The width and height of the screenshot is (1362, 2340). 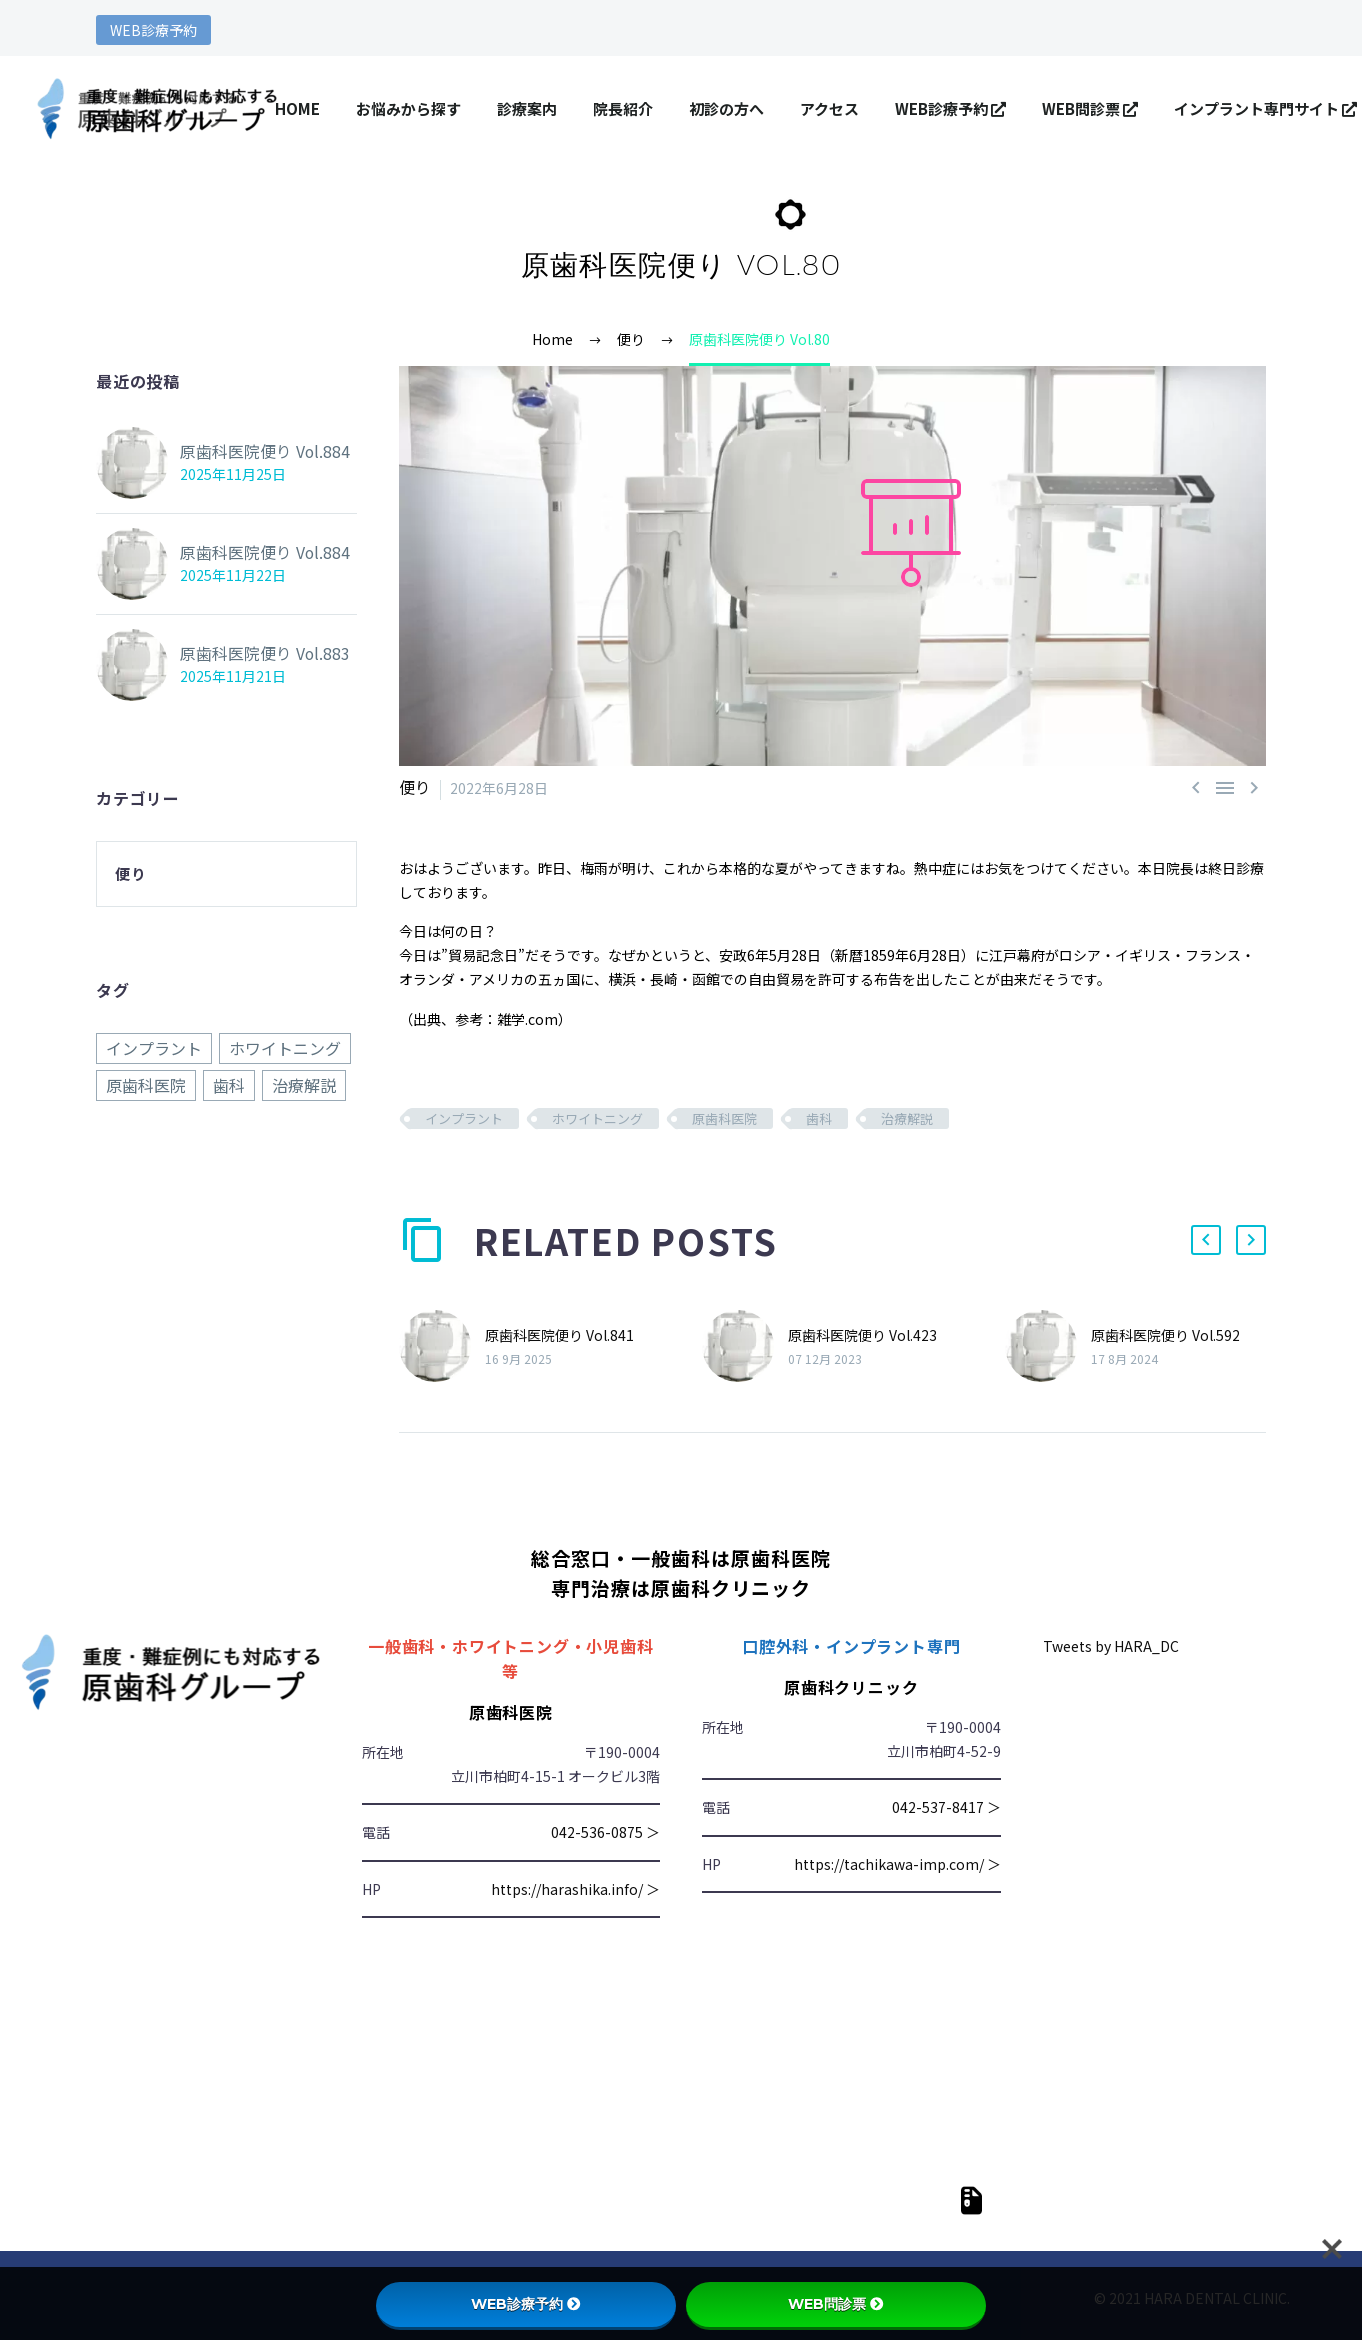 I want to click on view presentation with data charts, so click(x=911, y=525).